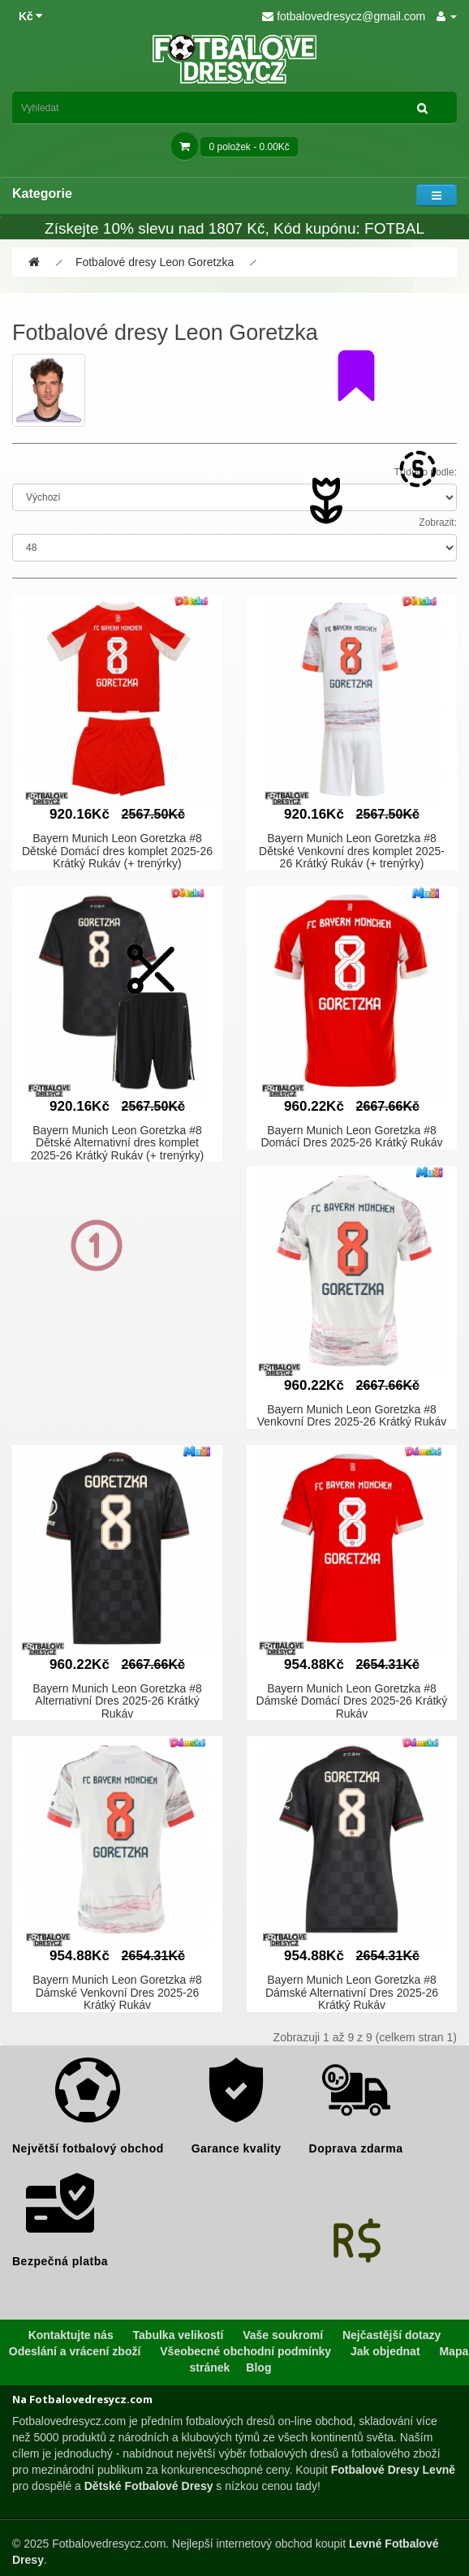 This screenshot has width=469, height=2576. I want to click on enable macro or close-up photography mode, so click(326, 501).